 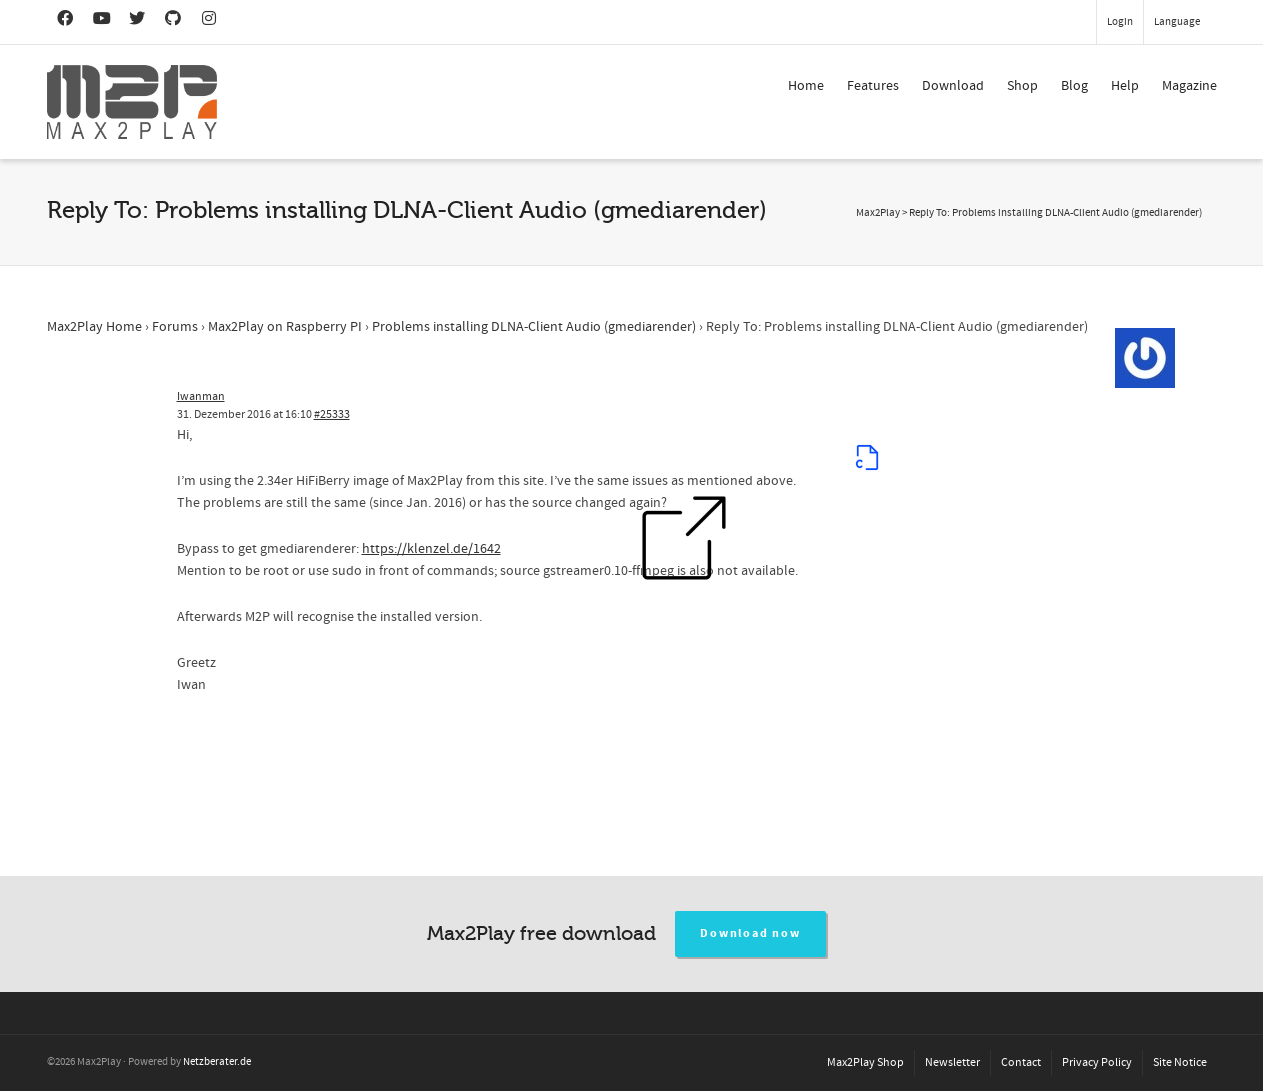 What do you see at coordinates (684, 538) in the screenshot?
I see `open link in new window or tab` at bounding box center [684, 538].